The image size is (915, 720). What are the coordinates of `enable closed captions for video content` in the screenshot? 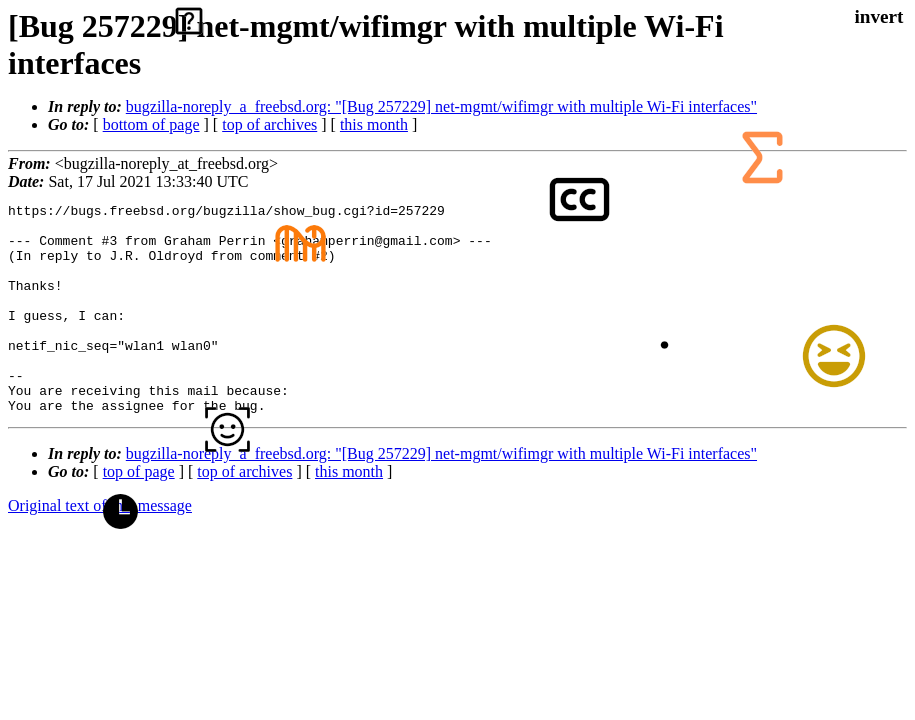 It's located at (579, 199).